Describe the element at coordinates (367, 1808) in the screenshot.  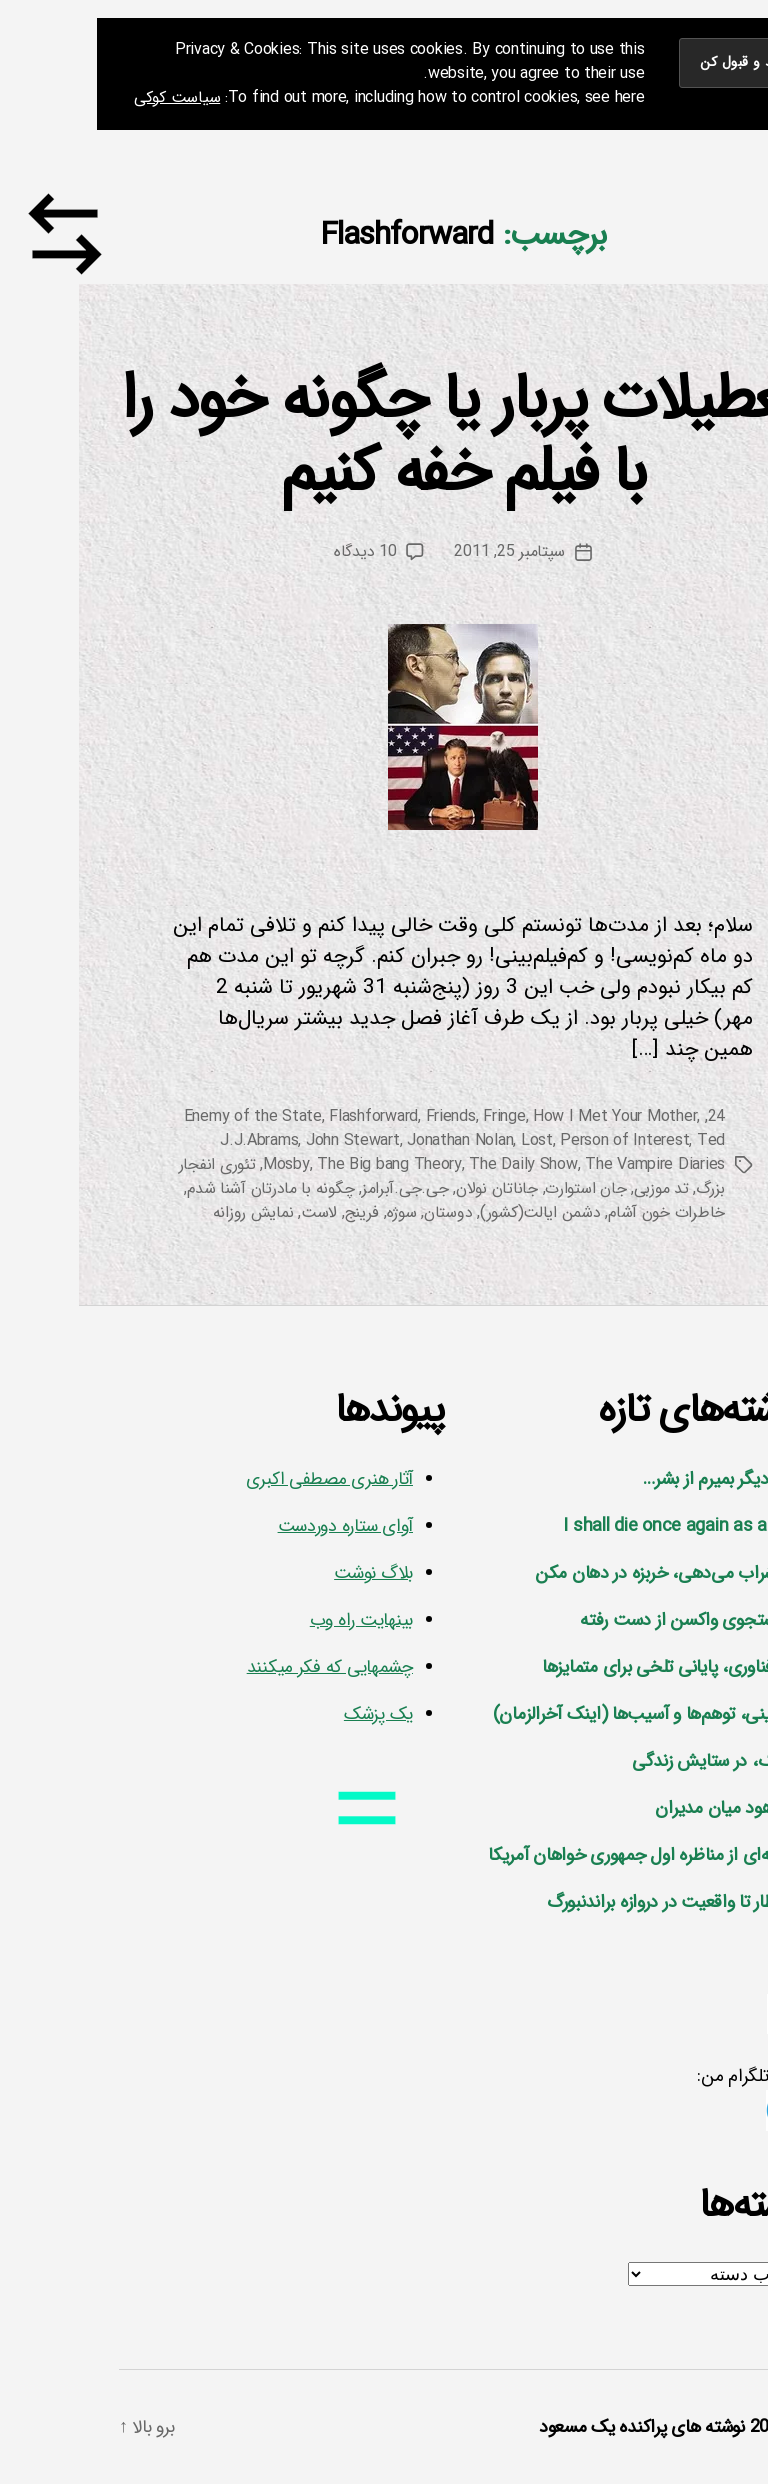
I see `indicates equal or balanced values` at that location.